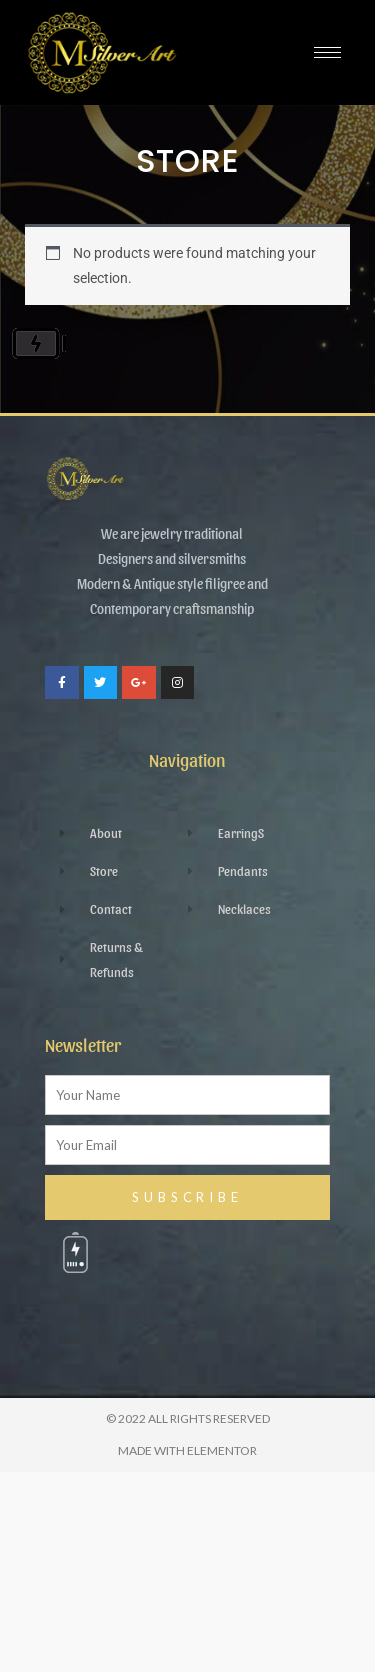  Describe the element at coordinates (75, 1252) in the screenshot. I see `battery connected to uninterruptible power supply (UPS)` at that location.